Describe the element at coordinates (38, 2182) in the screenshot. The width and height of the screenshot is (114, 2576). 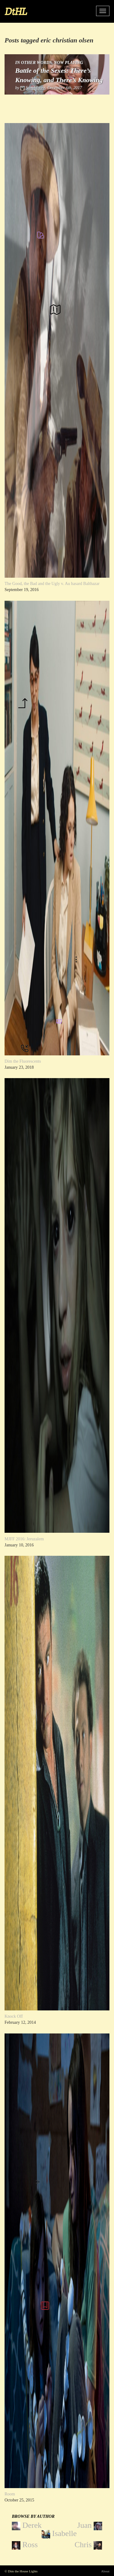
I see `adjust settings or preferences` at that location.